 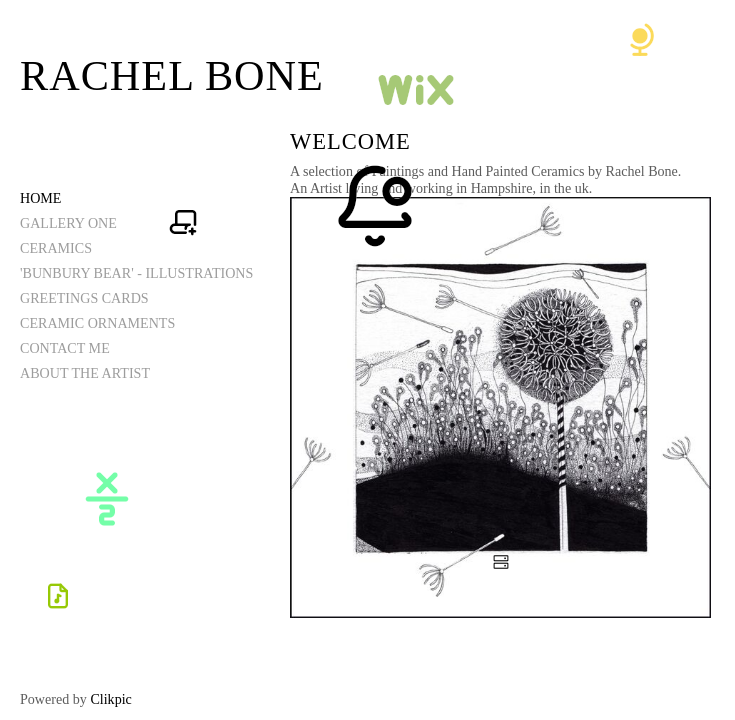 I want to click on indicates new notifications, so click(x=375, y=206).